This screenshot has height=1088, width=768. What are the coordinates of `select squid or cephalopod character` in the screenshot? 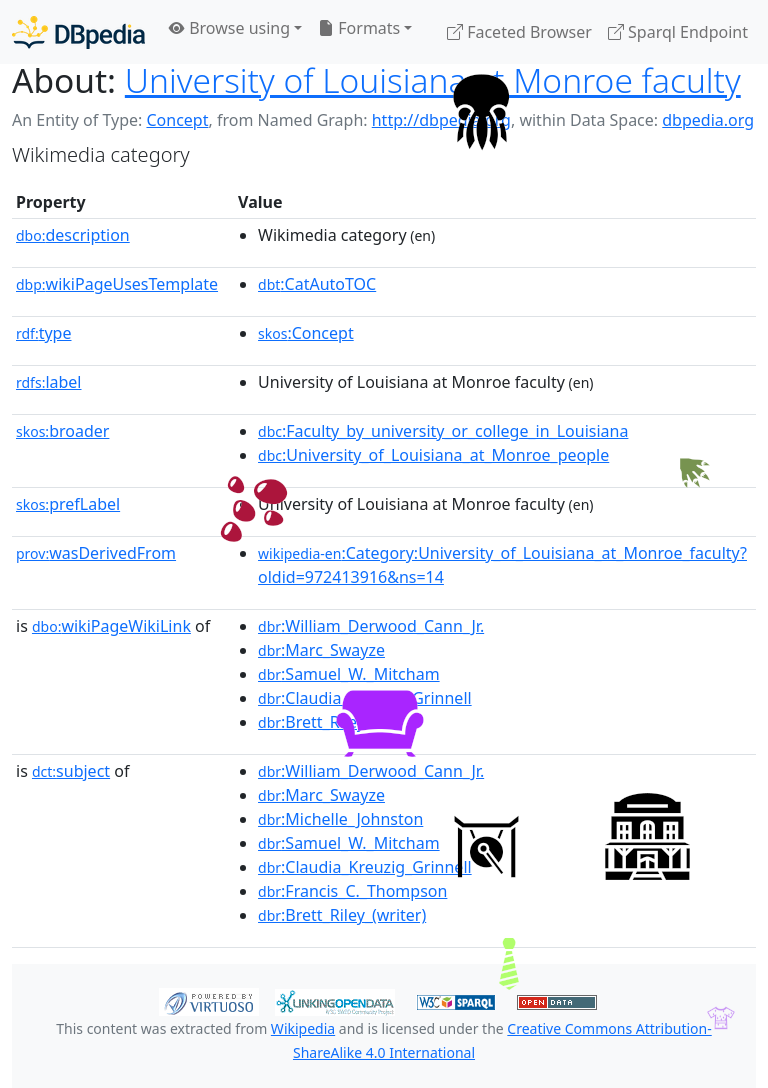 It's located at (481, 113).